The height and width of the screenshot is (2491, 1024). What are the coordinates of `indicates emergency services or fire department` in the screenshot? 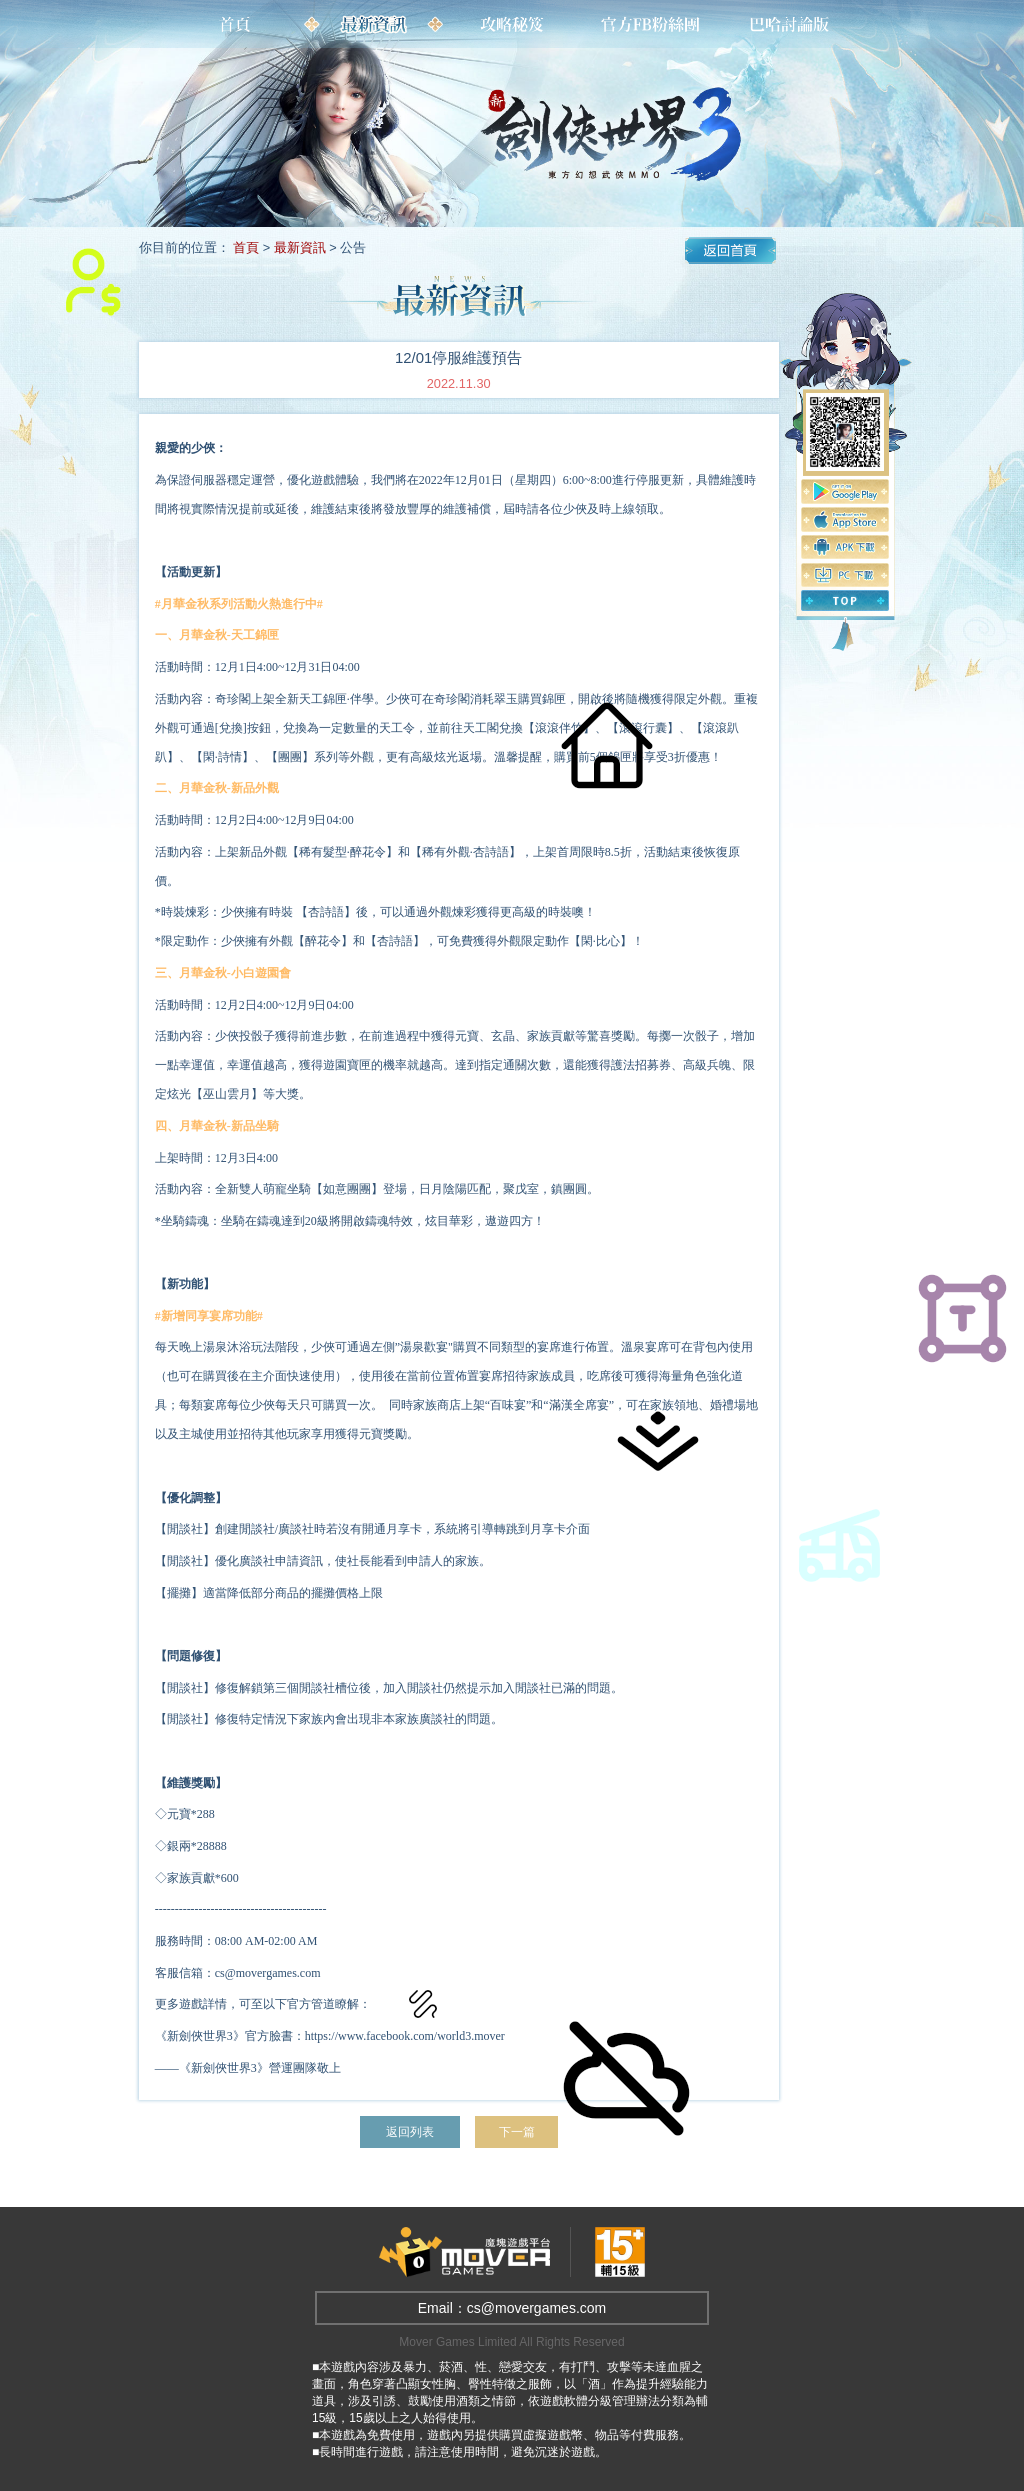 It's located at (839, 1549).